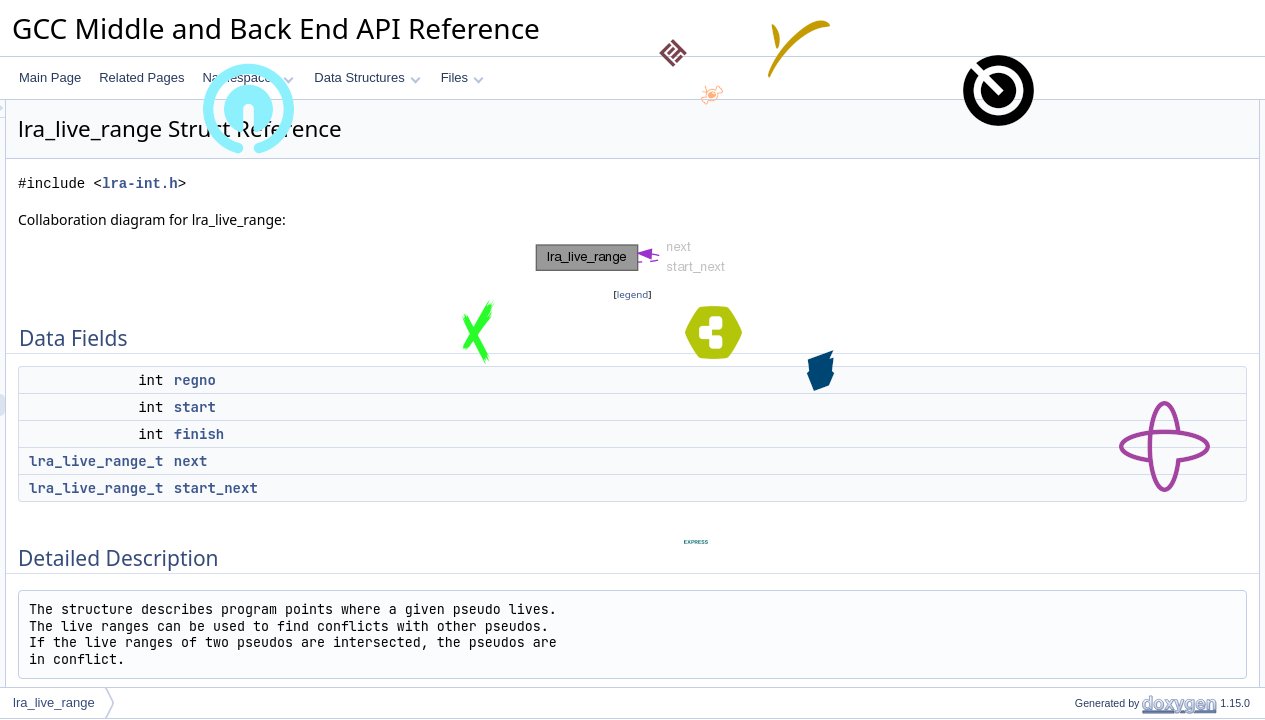  I want to click on scan a QR code or barcode, so click(998, 90).